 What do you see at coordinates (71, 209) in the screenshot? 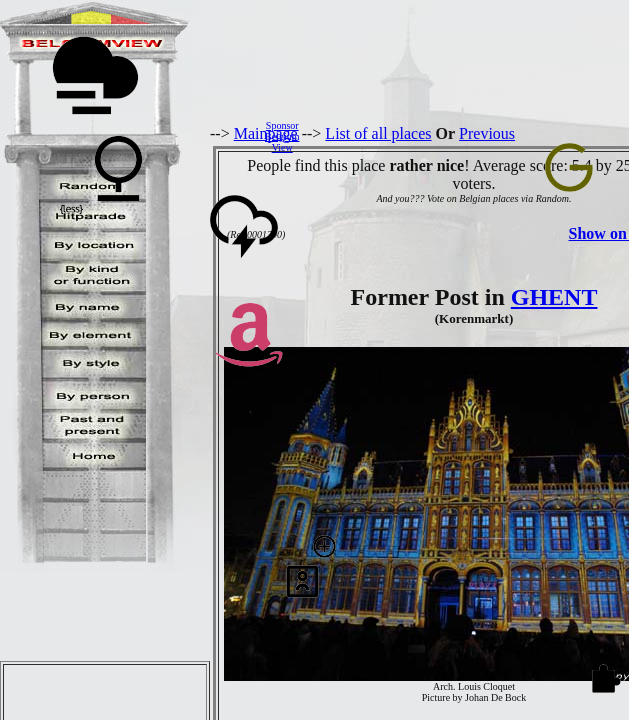
I see `less css preprocessor logo` at bounding box center [71, 209].